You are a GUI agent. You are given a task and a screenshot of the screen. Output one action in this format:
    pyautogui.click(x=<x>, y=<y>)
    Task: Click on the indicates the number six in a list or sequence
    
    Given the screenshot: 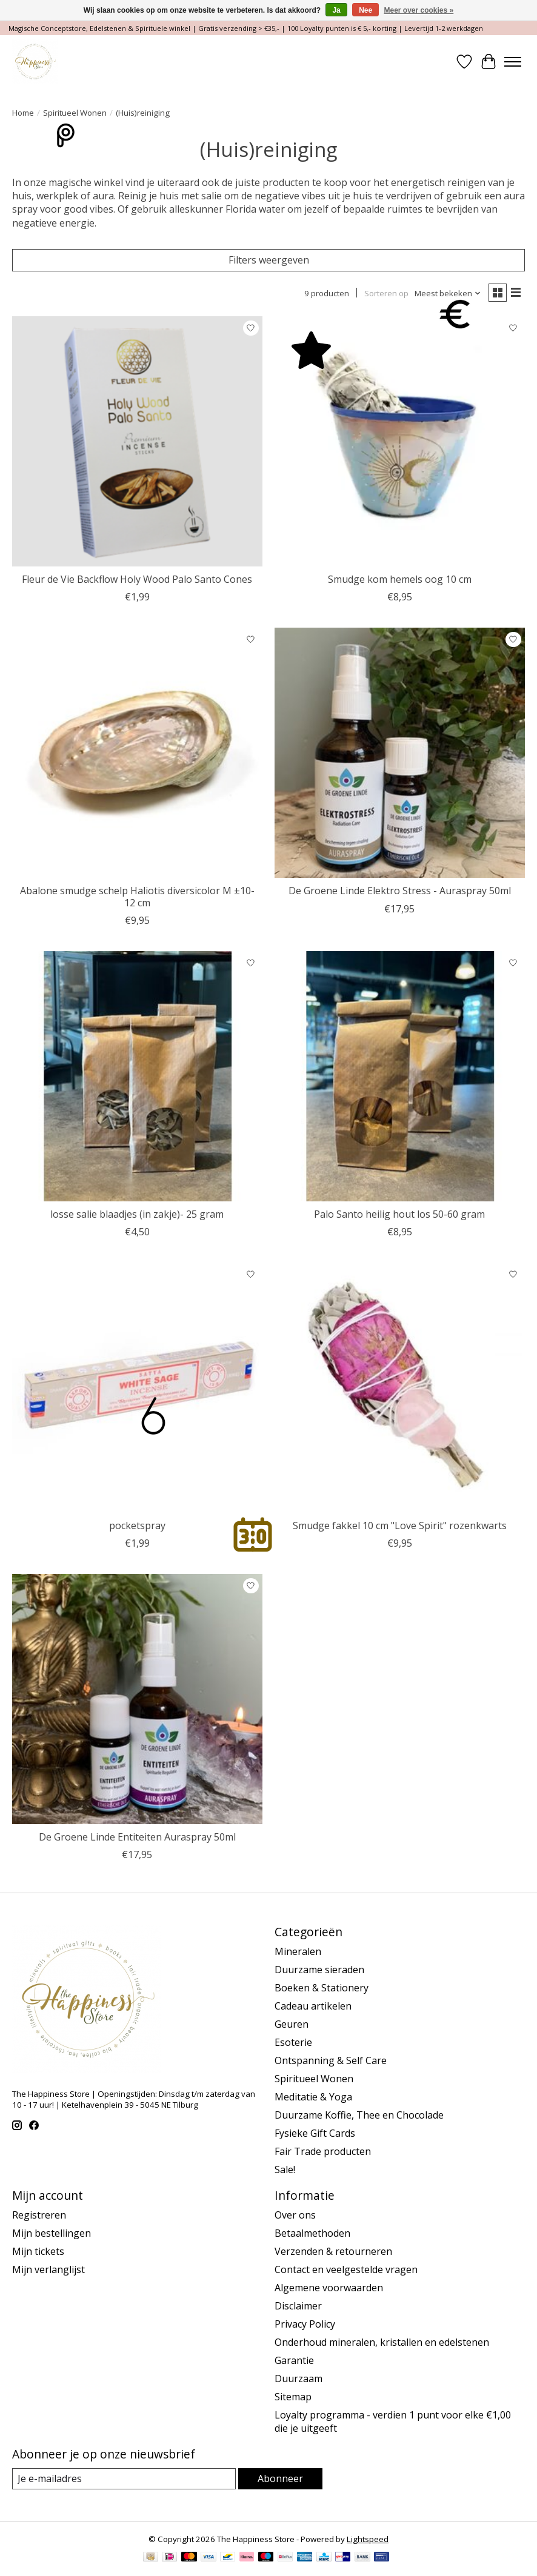 What is the action you would take?
    pyautogui.click(x=153, y=1416)
    